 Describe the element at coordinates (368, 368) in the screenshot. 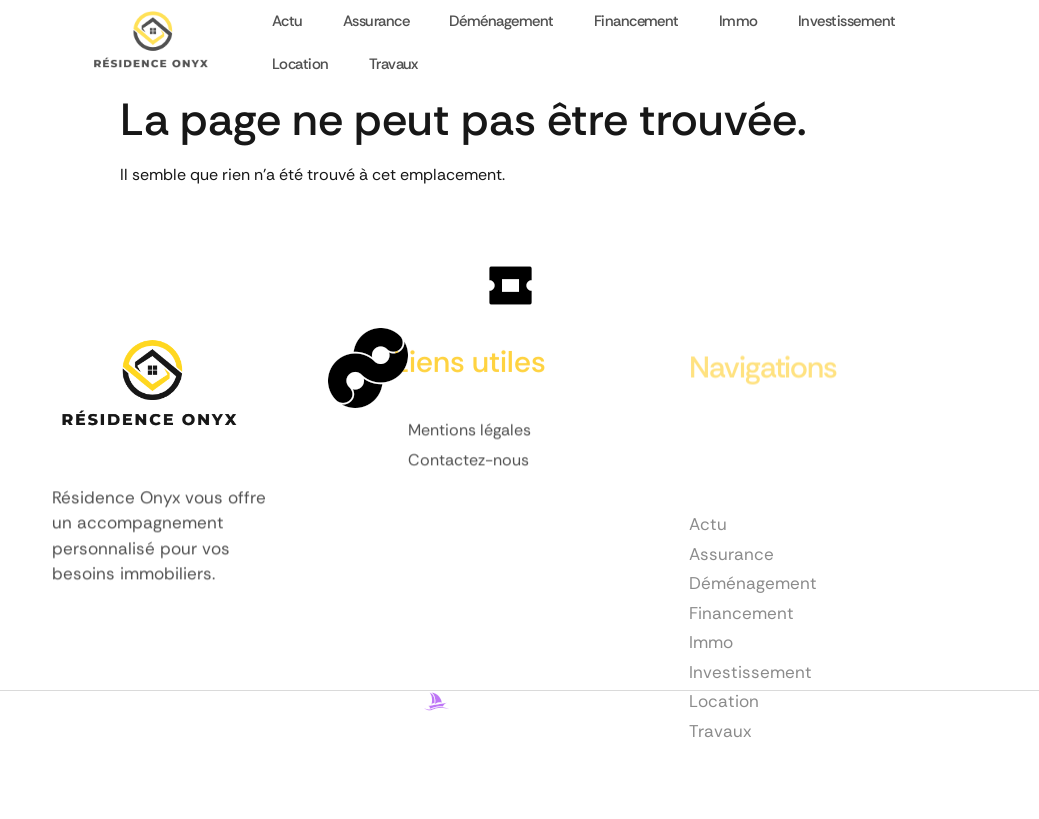

I see `Google Campaign Manager 360 logo` at that location.